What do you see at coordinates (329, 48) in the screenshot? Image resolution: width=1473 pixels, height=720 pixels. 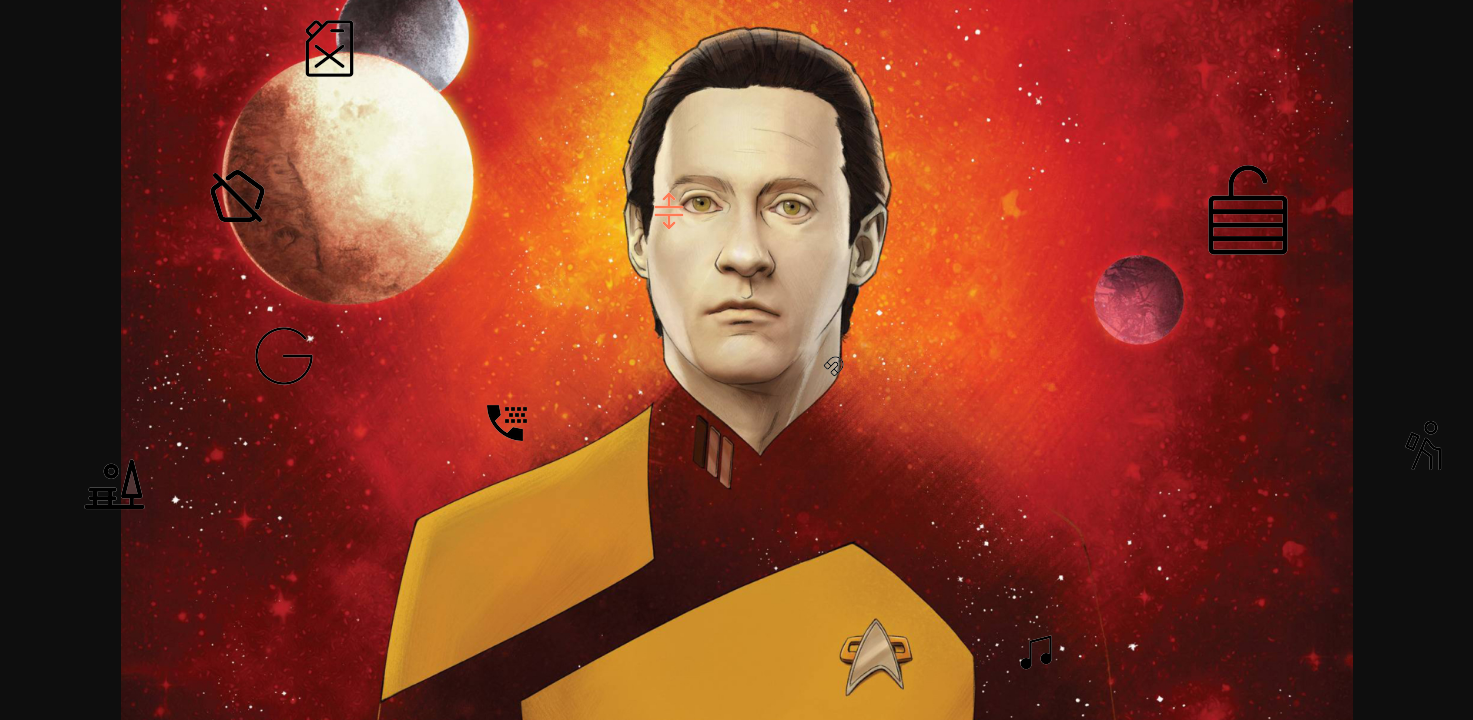 I see `fuel or gas station indicator` at bounding box center [329, 48].